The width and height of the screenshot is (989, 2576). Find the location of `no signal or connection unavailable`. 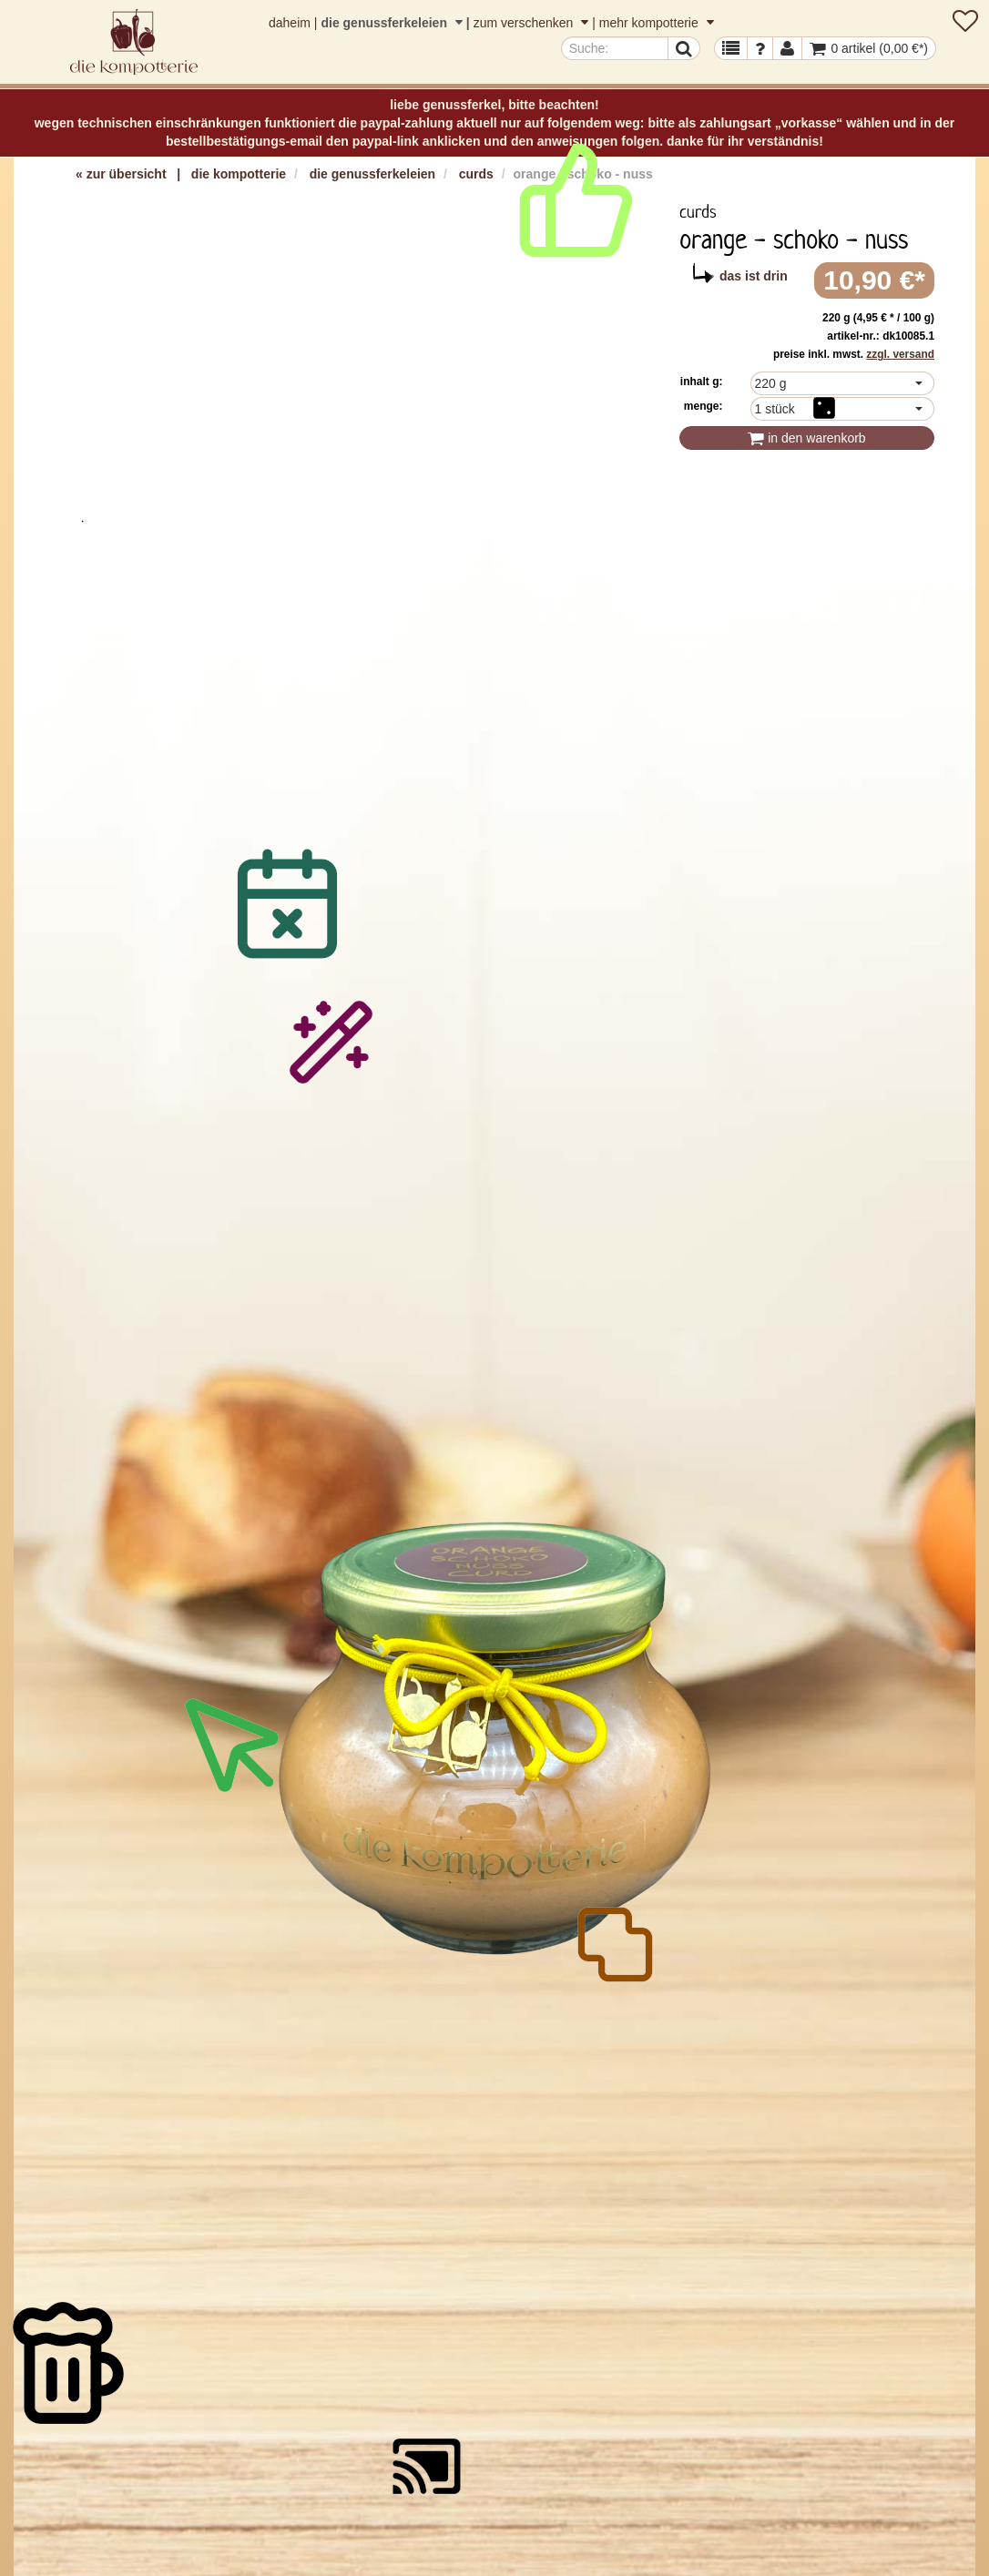

no signal or connection unavailable is located at coordinates (90, 514).